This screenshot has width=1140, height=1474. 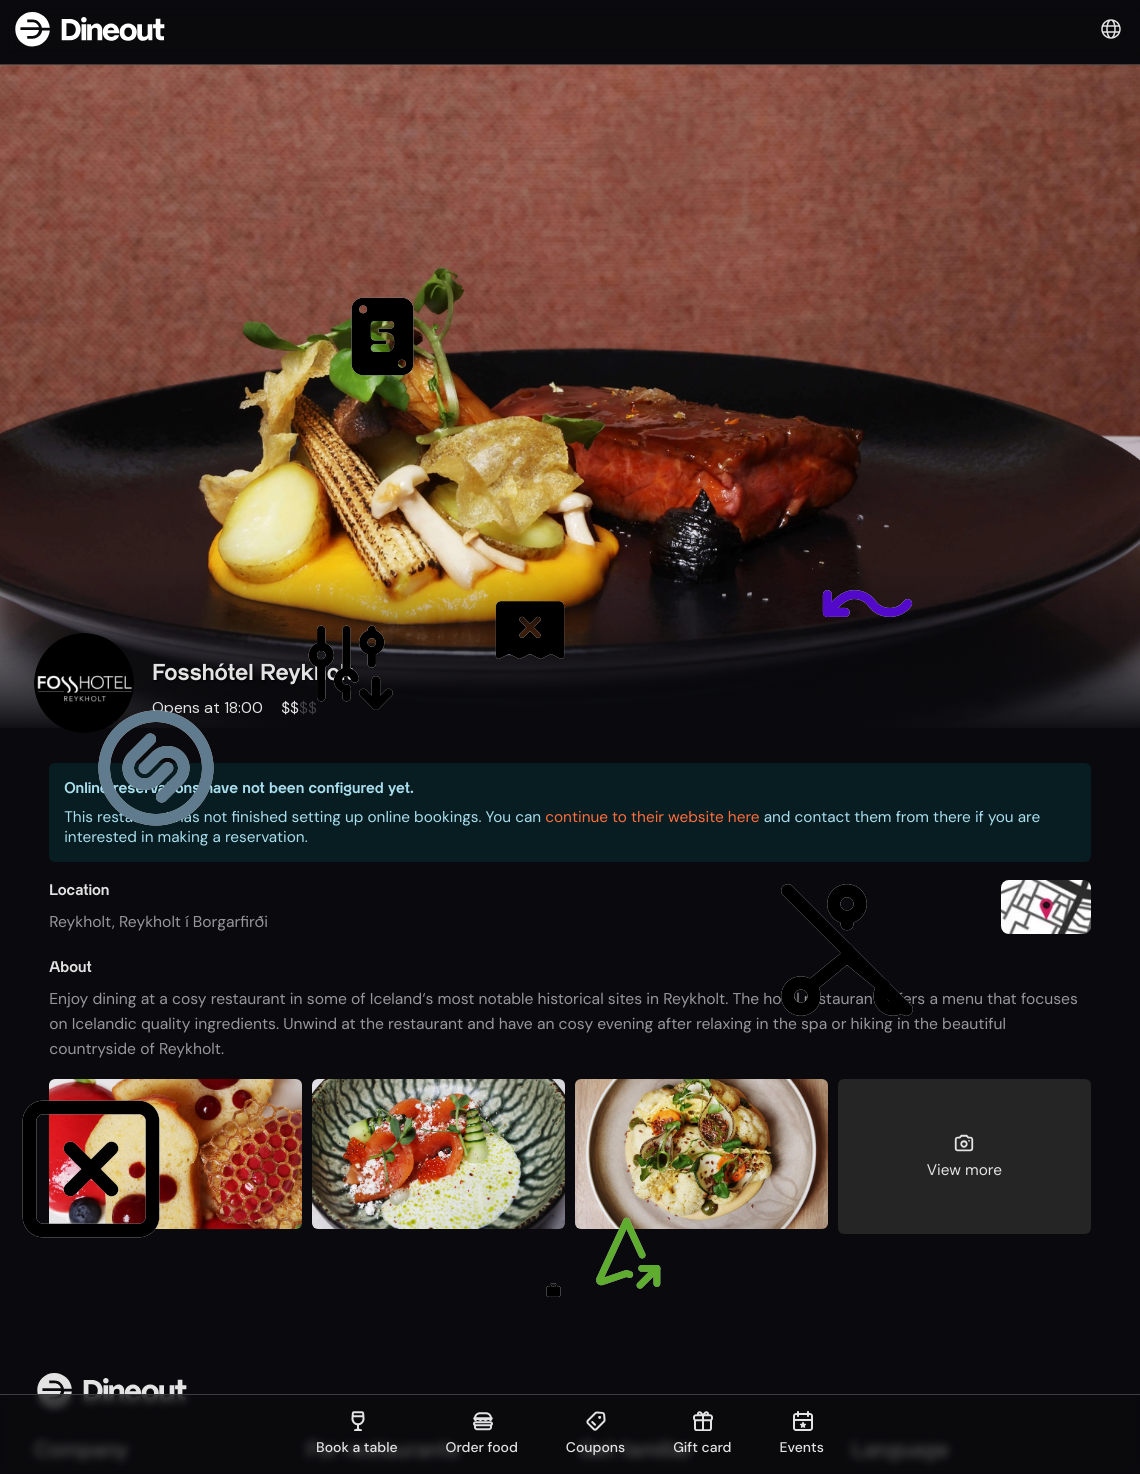 What do you see at coordinates (382, 336) in the screenshot?
I see `select the five card in a card game` at bounding box center [382, 336].